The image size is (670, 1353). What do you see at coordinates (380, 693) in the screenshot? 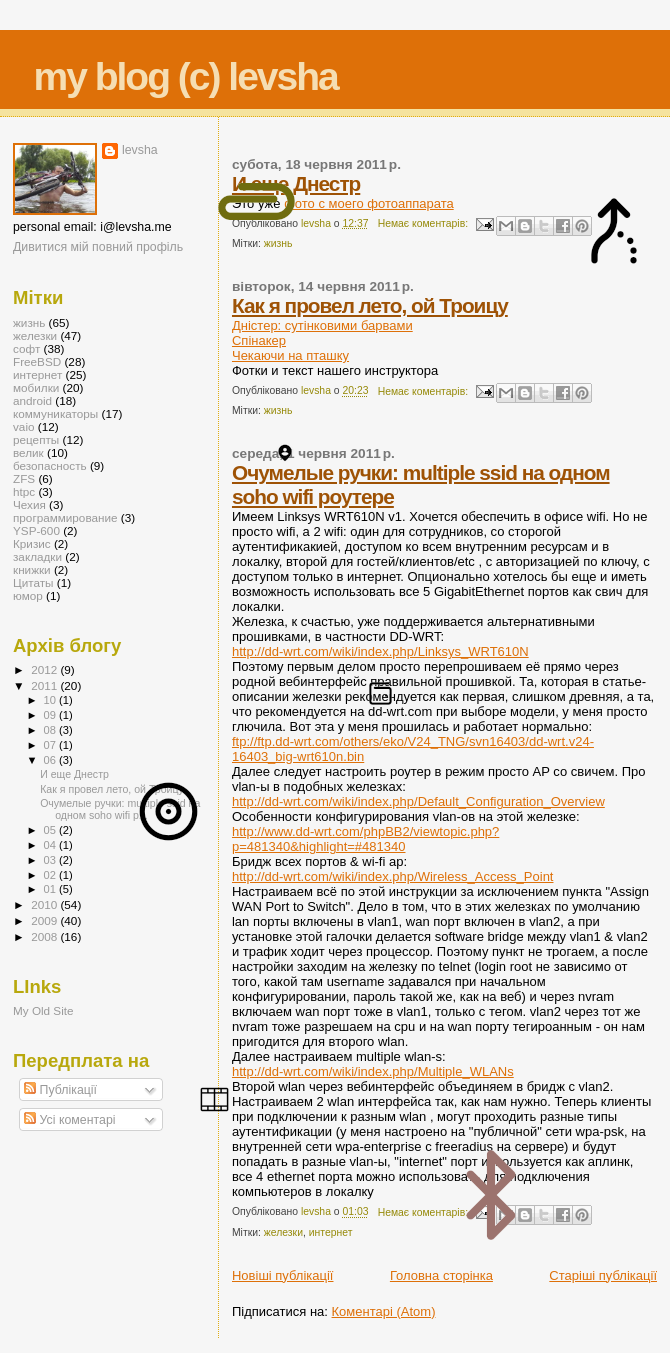
I see `access your wallet or payment methods` at bounding box center [380, 693].